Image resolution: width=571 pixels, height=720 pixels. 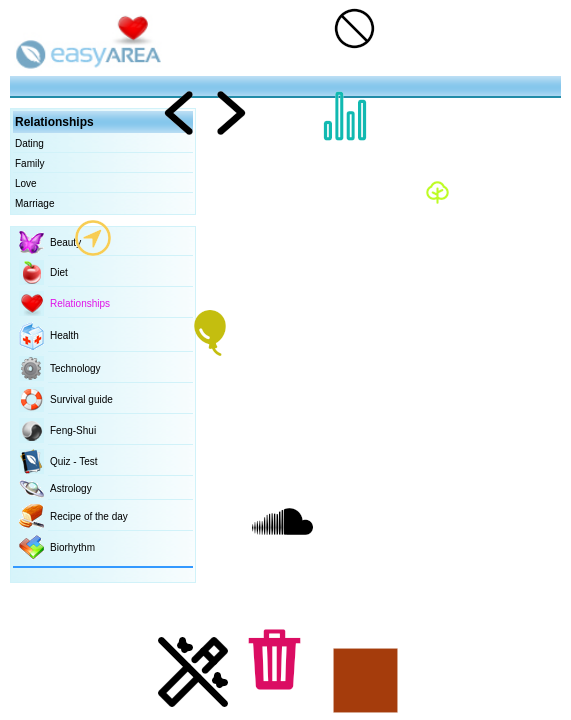 I want to click on indicates a celebration or birthday event, so click(x=210, y=333).